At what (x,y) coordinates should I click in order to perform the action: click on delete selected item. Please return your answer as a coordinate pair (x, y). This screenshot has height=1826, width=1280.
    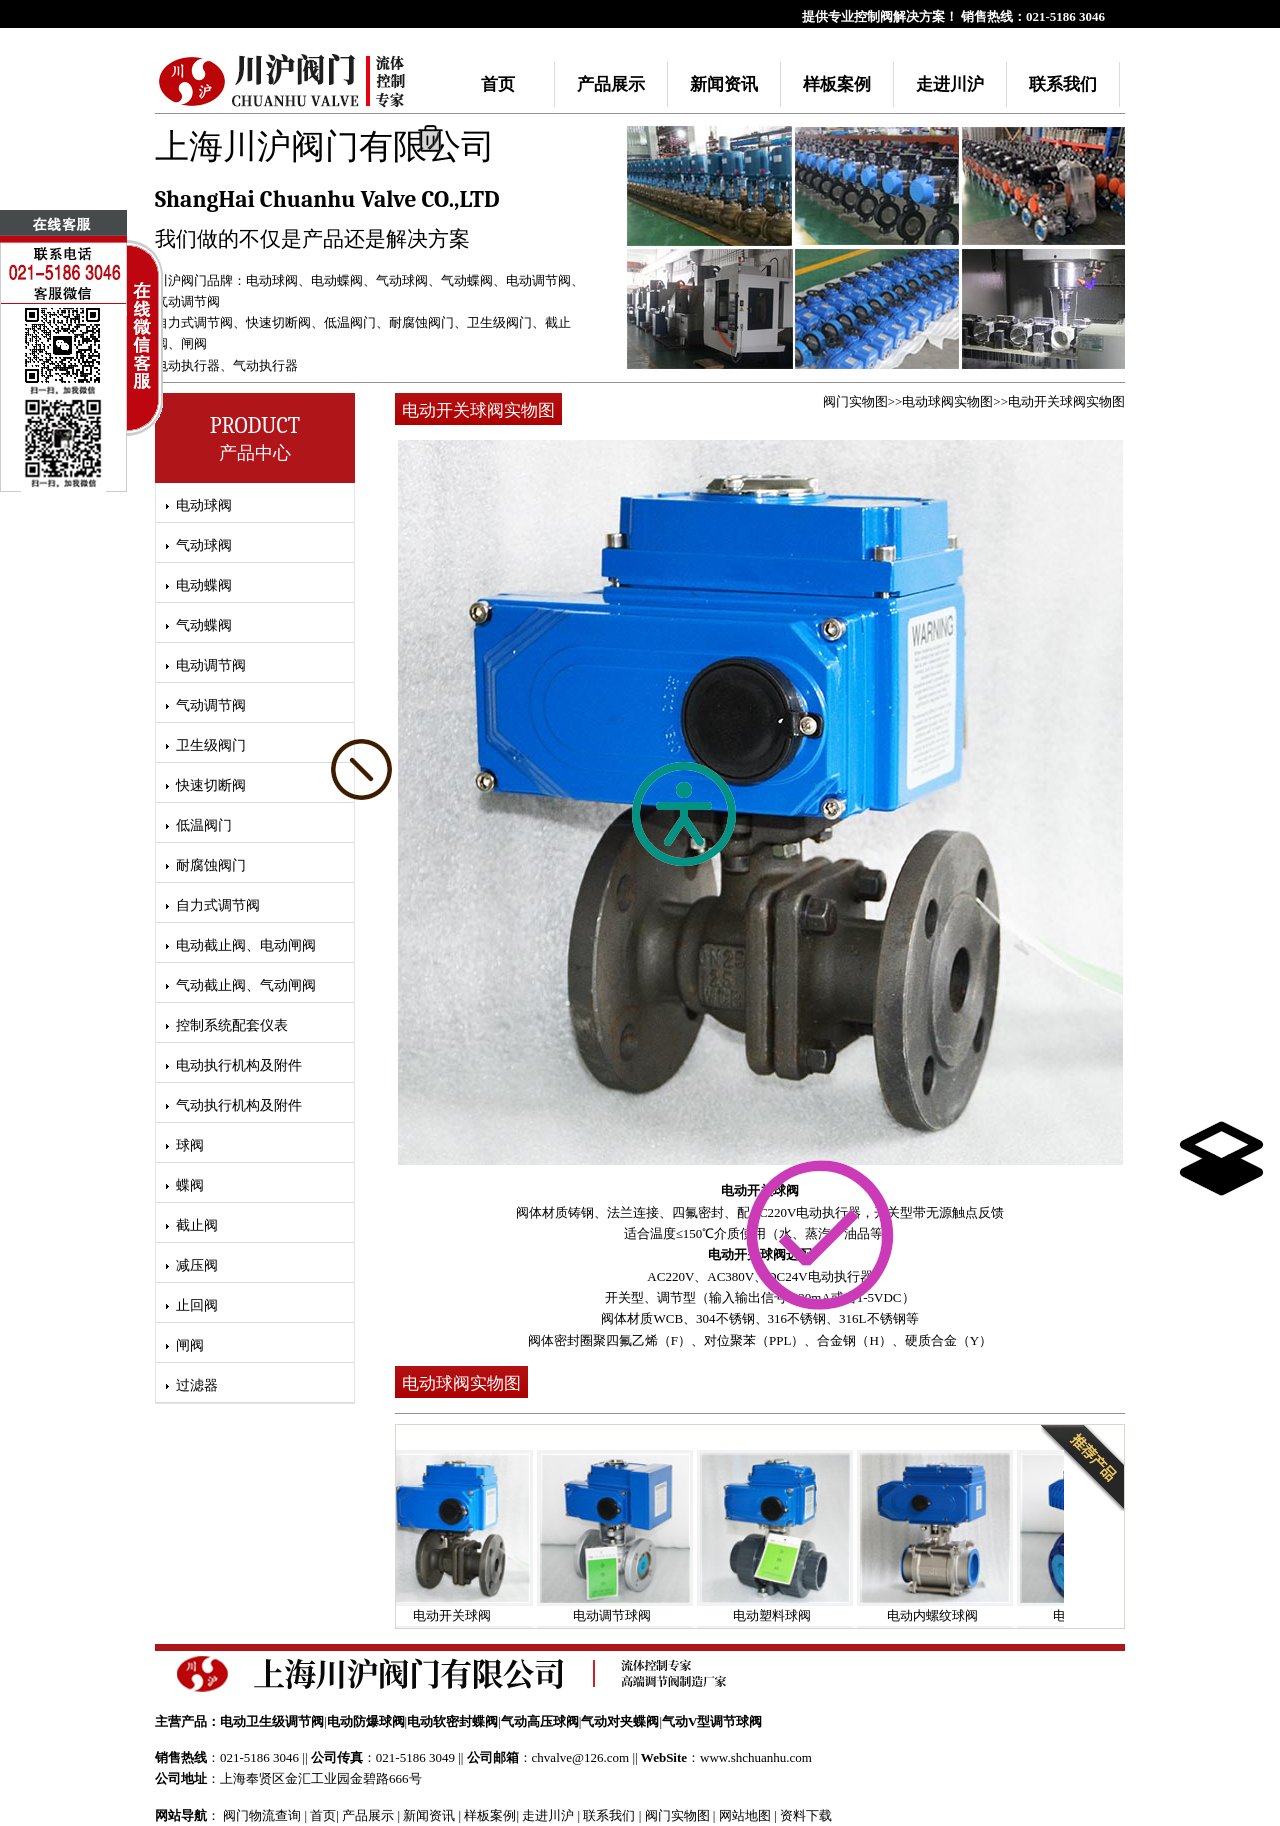
    Looking at the image, I should click on (430, 139).